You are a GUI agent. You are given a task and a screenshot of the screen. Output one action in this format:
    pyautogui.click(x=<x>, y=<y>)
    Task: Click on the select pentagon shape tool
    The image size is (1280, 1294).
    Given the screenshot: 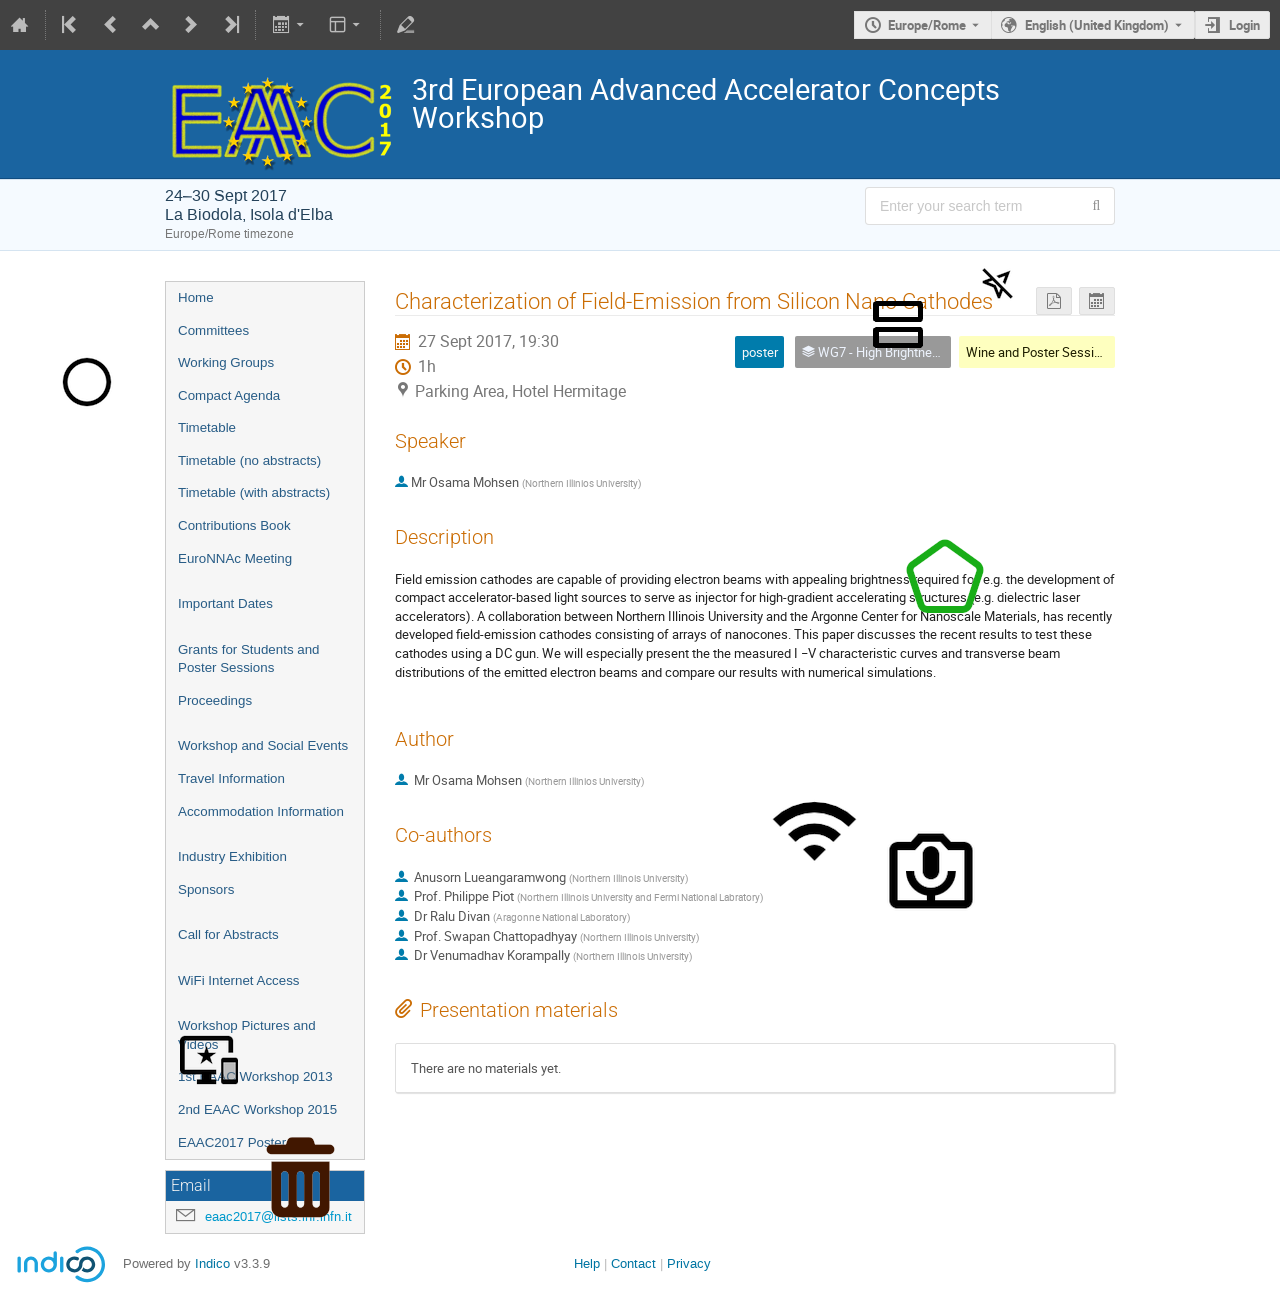 What is the action you would take?
    pyautogui.click(x=945, y=578)
    